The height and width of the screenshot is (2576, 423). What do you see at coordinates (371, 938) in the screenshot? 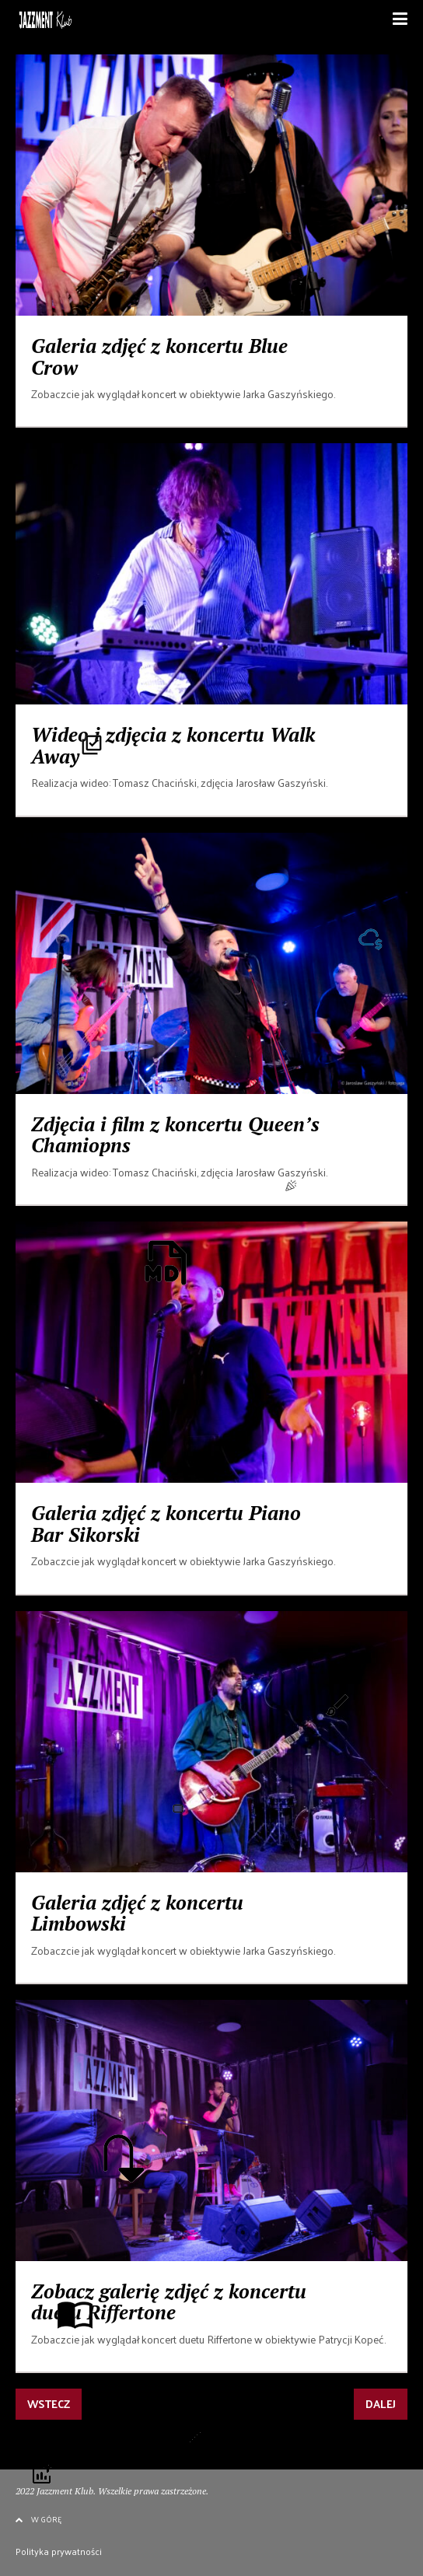
I see `view cloud storage pricing or billing` at bounding box center [371, 938].